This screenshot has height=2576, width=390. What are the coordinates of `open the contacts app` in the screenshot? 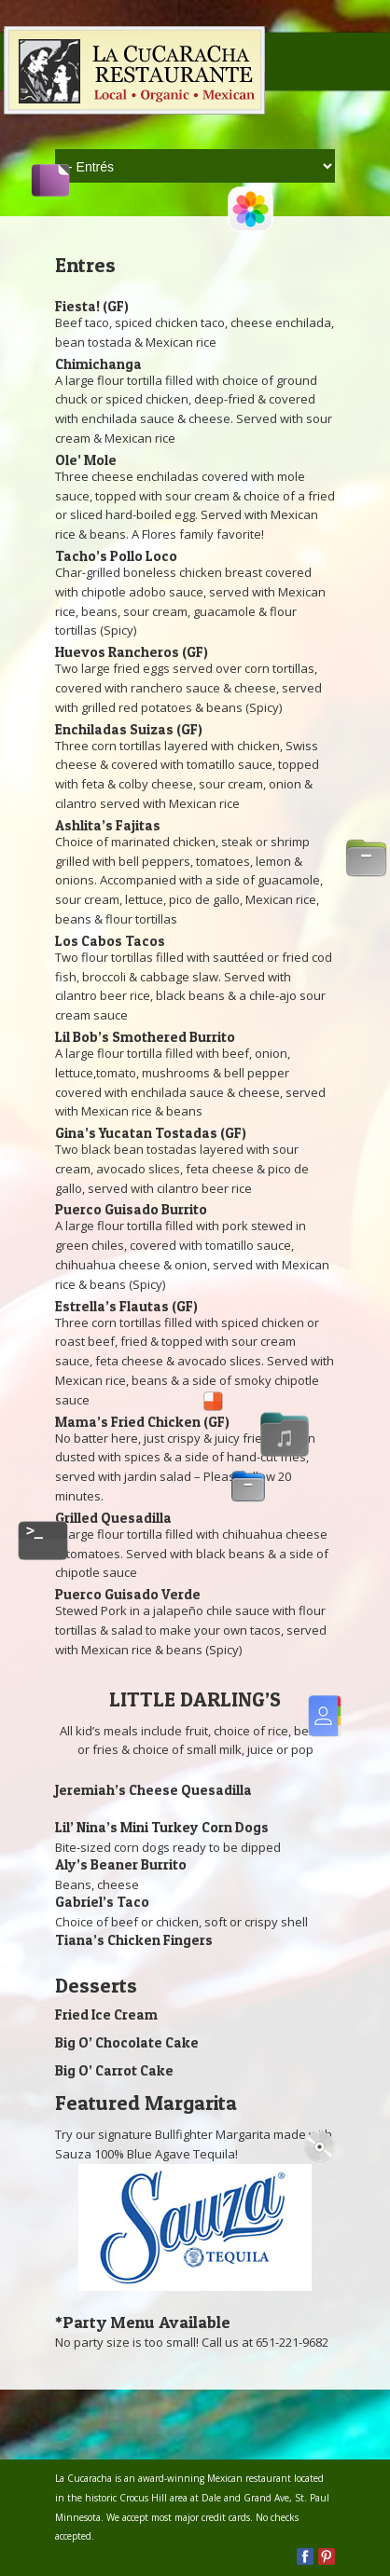 It's located at (325, 1716).